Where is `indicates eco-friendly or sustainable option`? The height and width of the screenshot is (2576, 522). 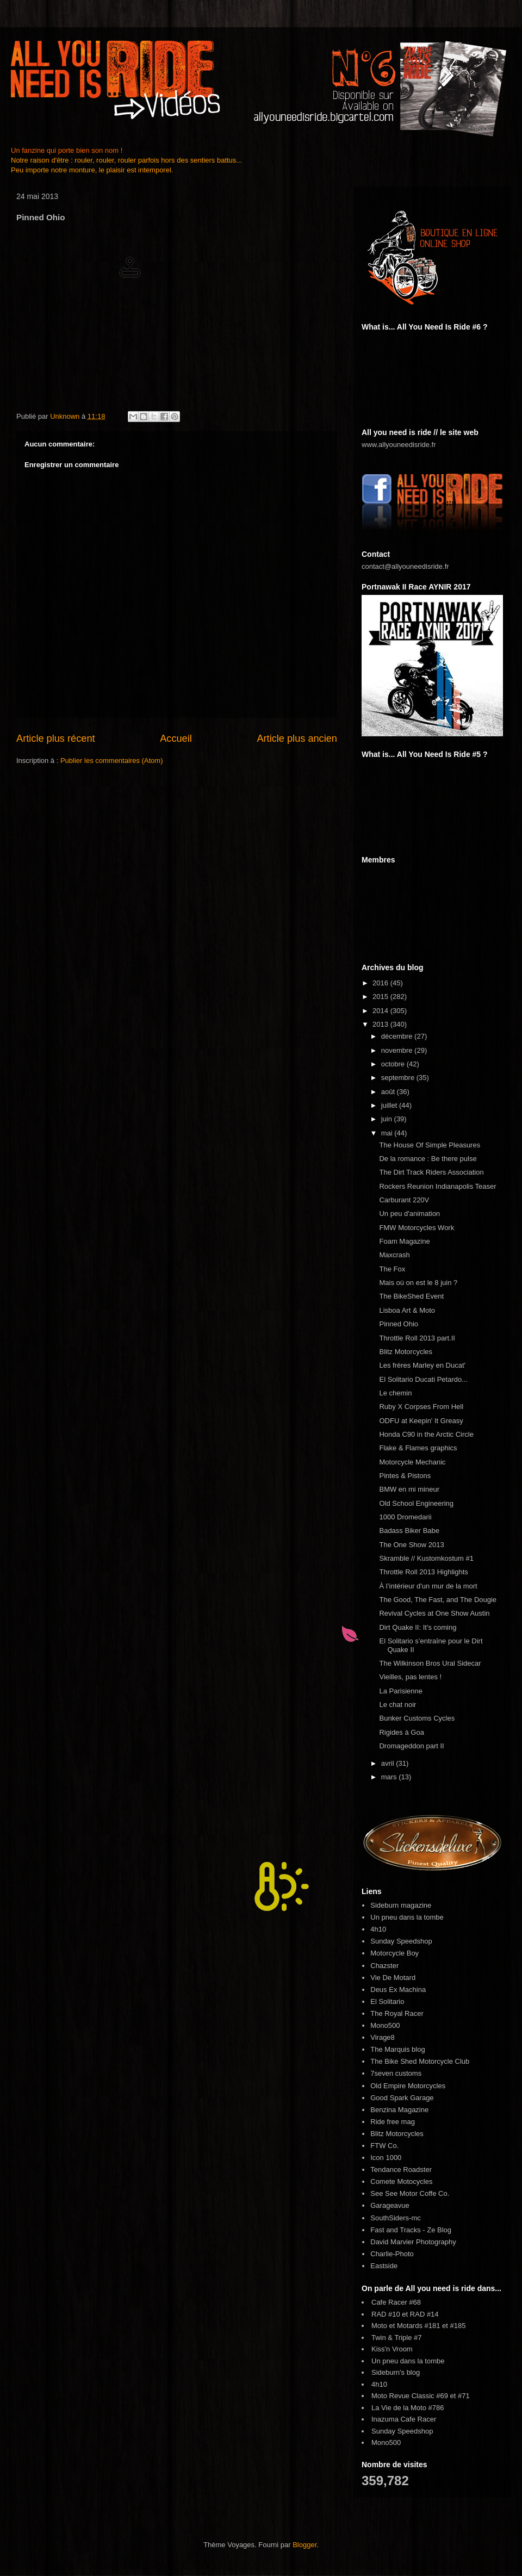
indicates eco-friendly or sustainable option is located at coordinates (350, 1634).